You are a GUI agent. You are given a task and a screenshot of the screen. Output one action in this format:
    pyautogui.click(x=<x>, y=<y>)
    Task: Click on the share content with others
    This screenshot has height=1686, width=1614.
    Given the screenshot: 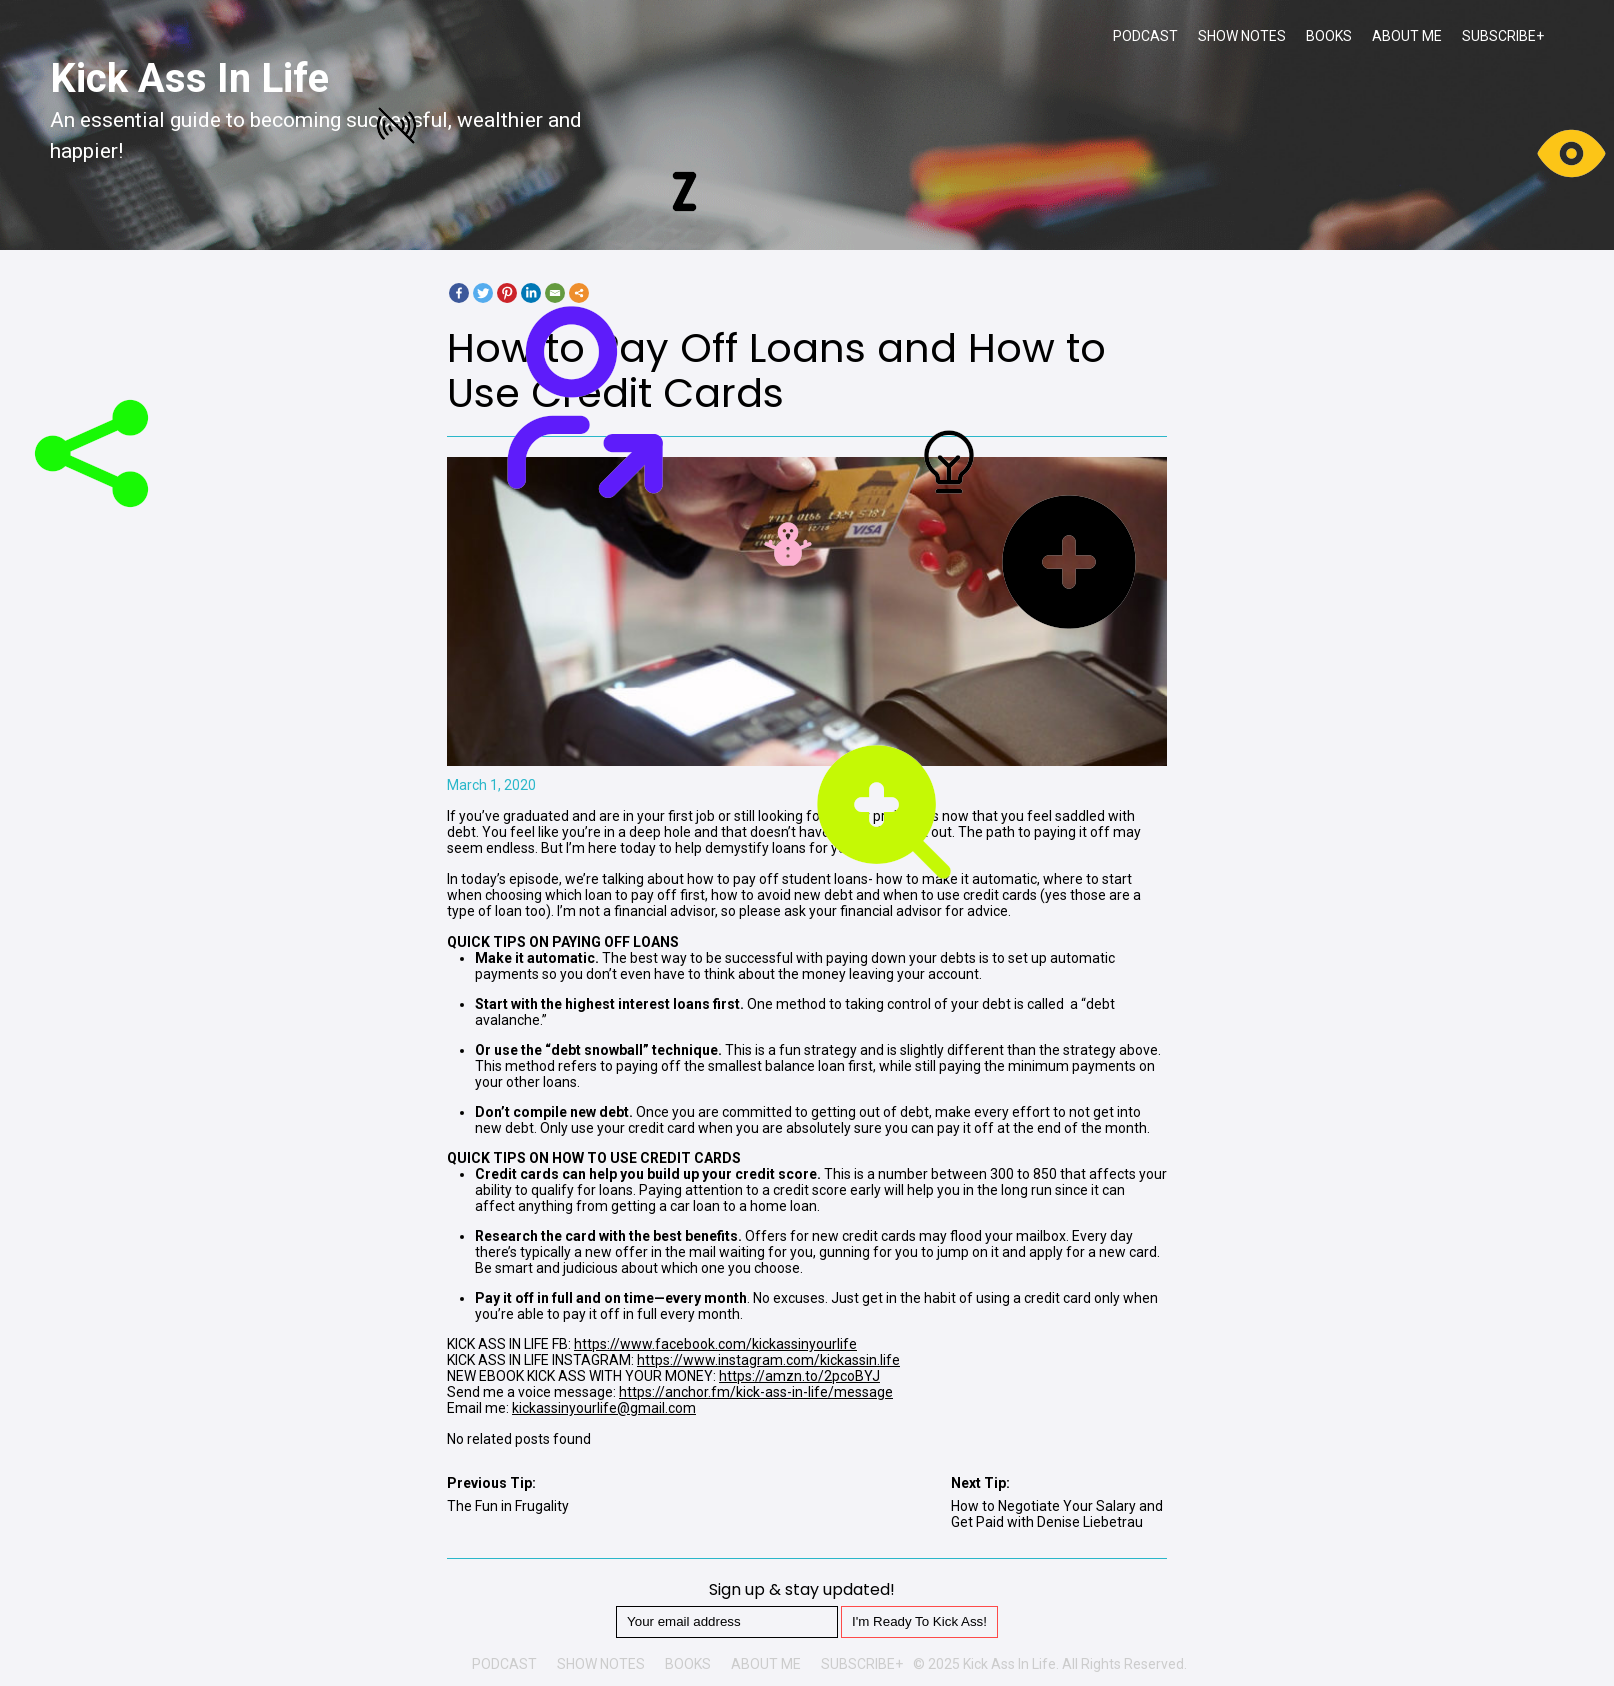 What is the action you would take?
    pyautogui.click(x=94, y=453)
    